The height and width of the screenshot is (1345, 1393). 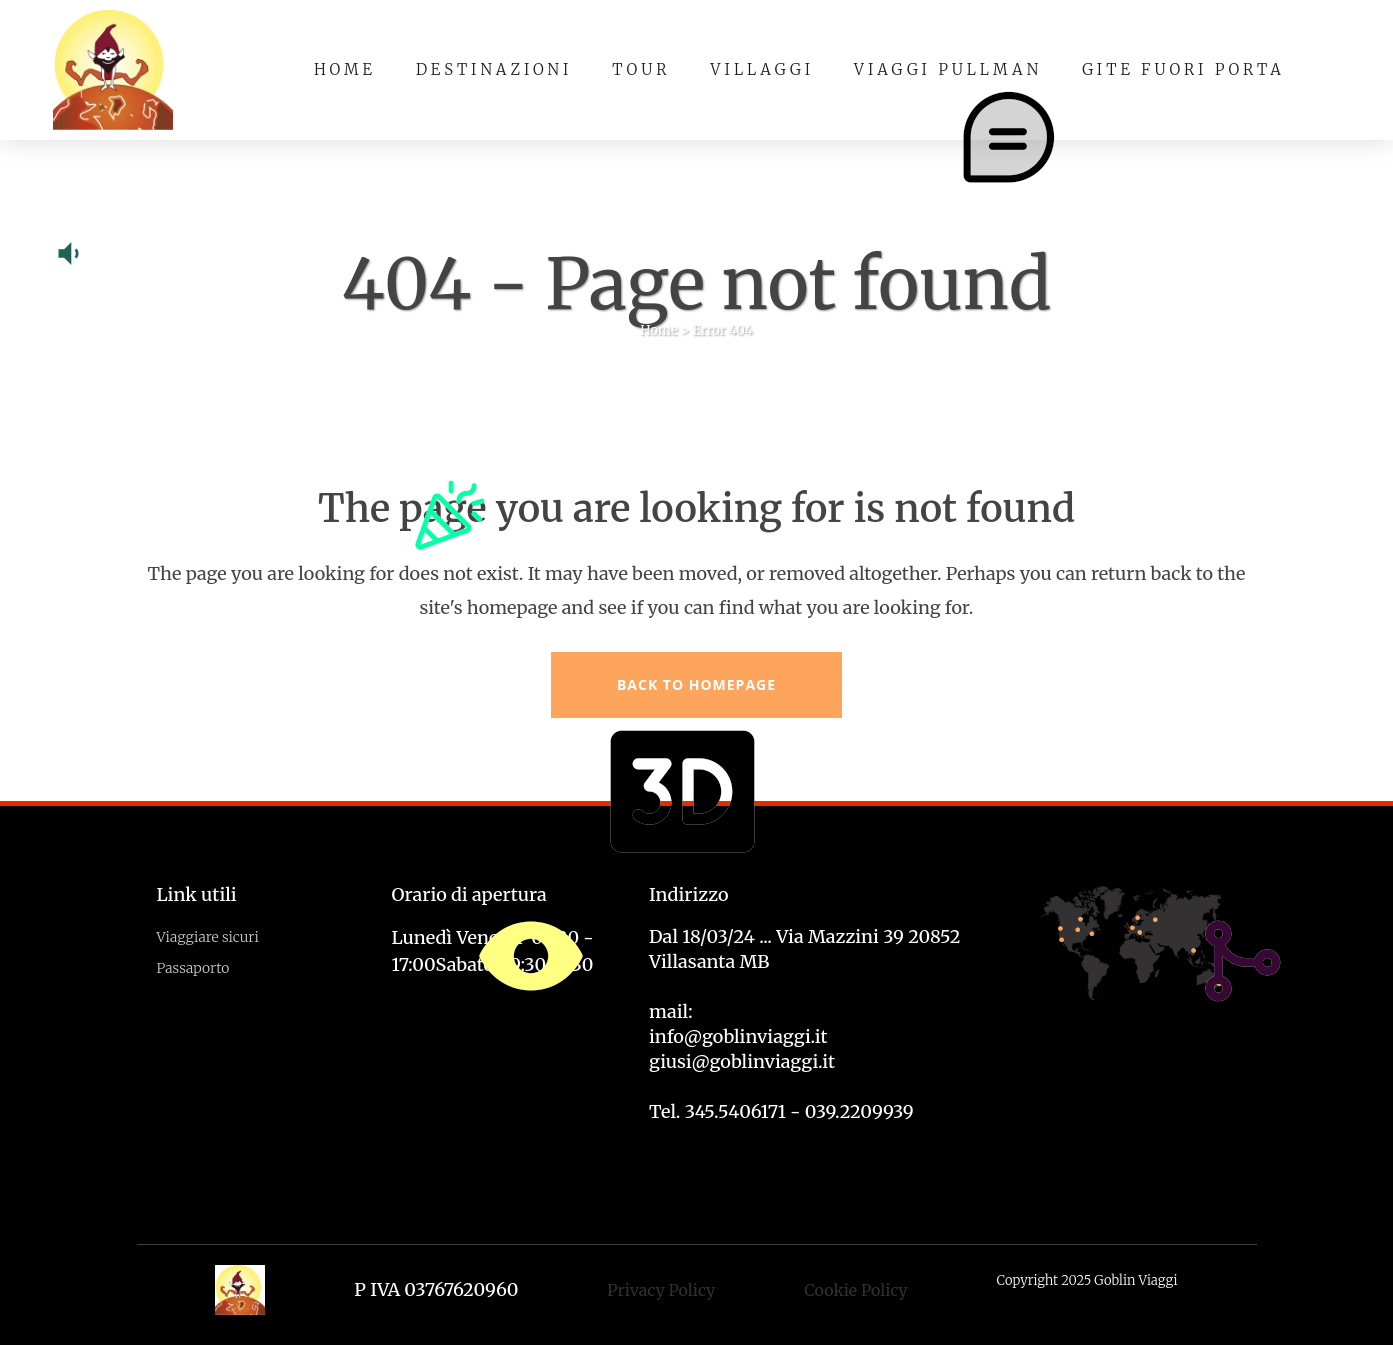 What do you see at coordinates (531, 956) in the screenshot?
I see `view or preview content` at bounding box center [531, 956].